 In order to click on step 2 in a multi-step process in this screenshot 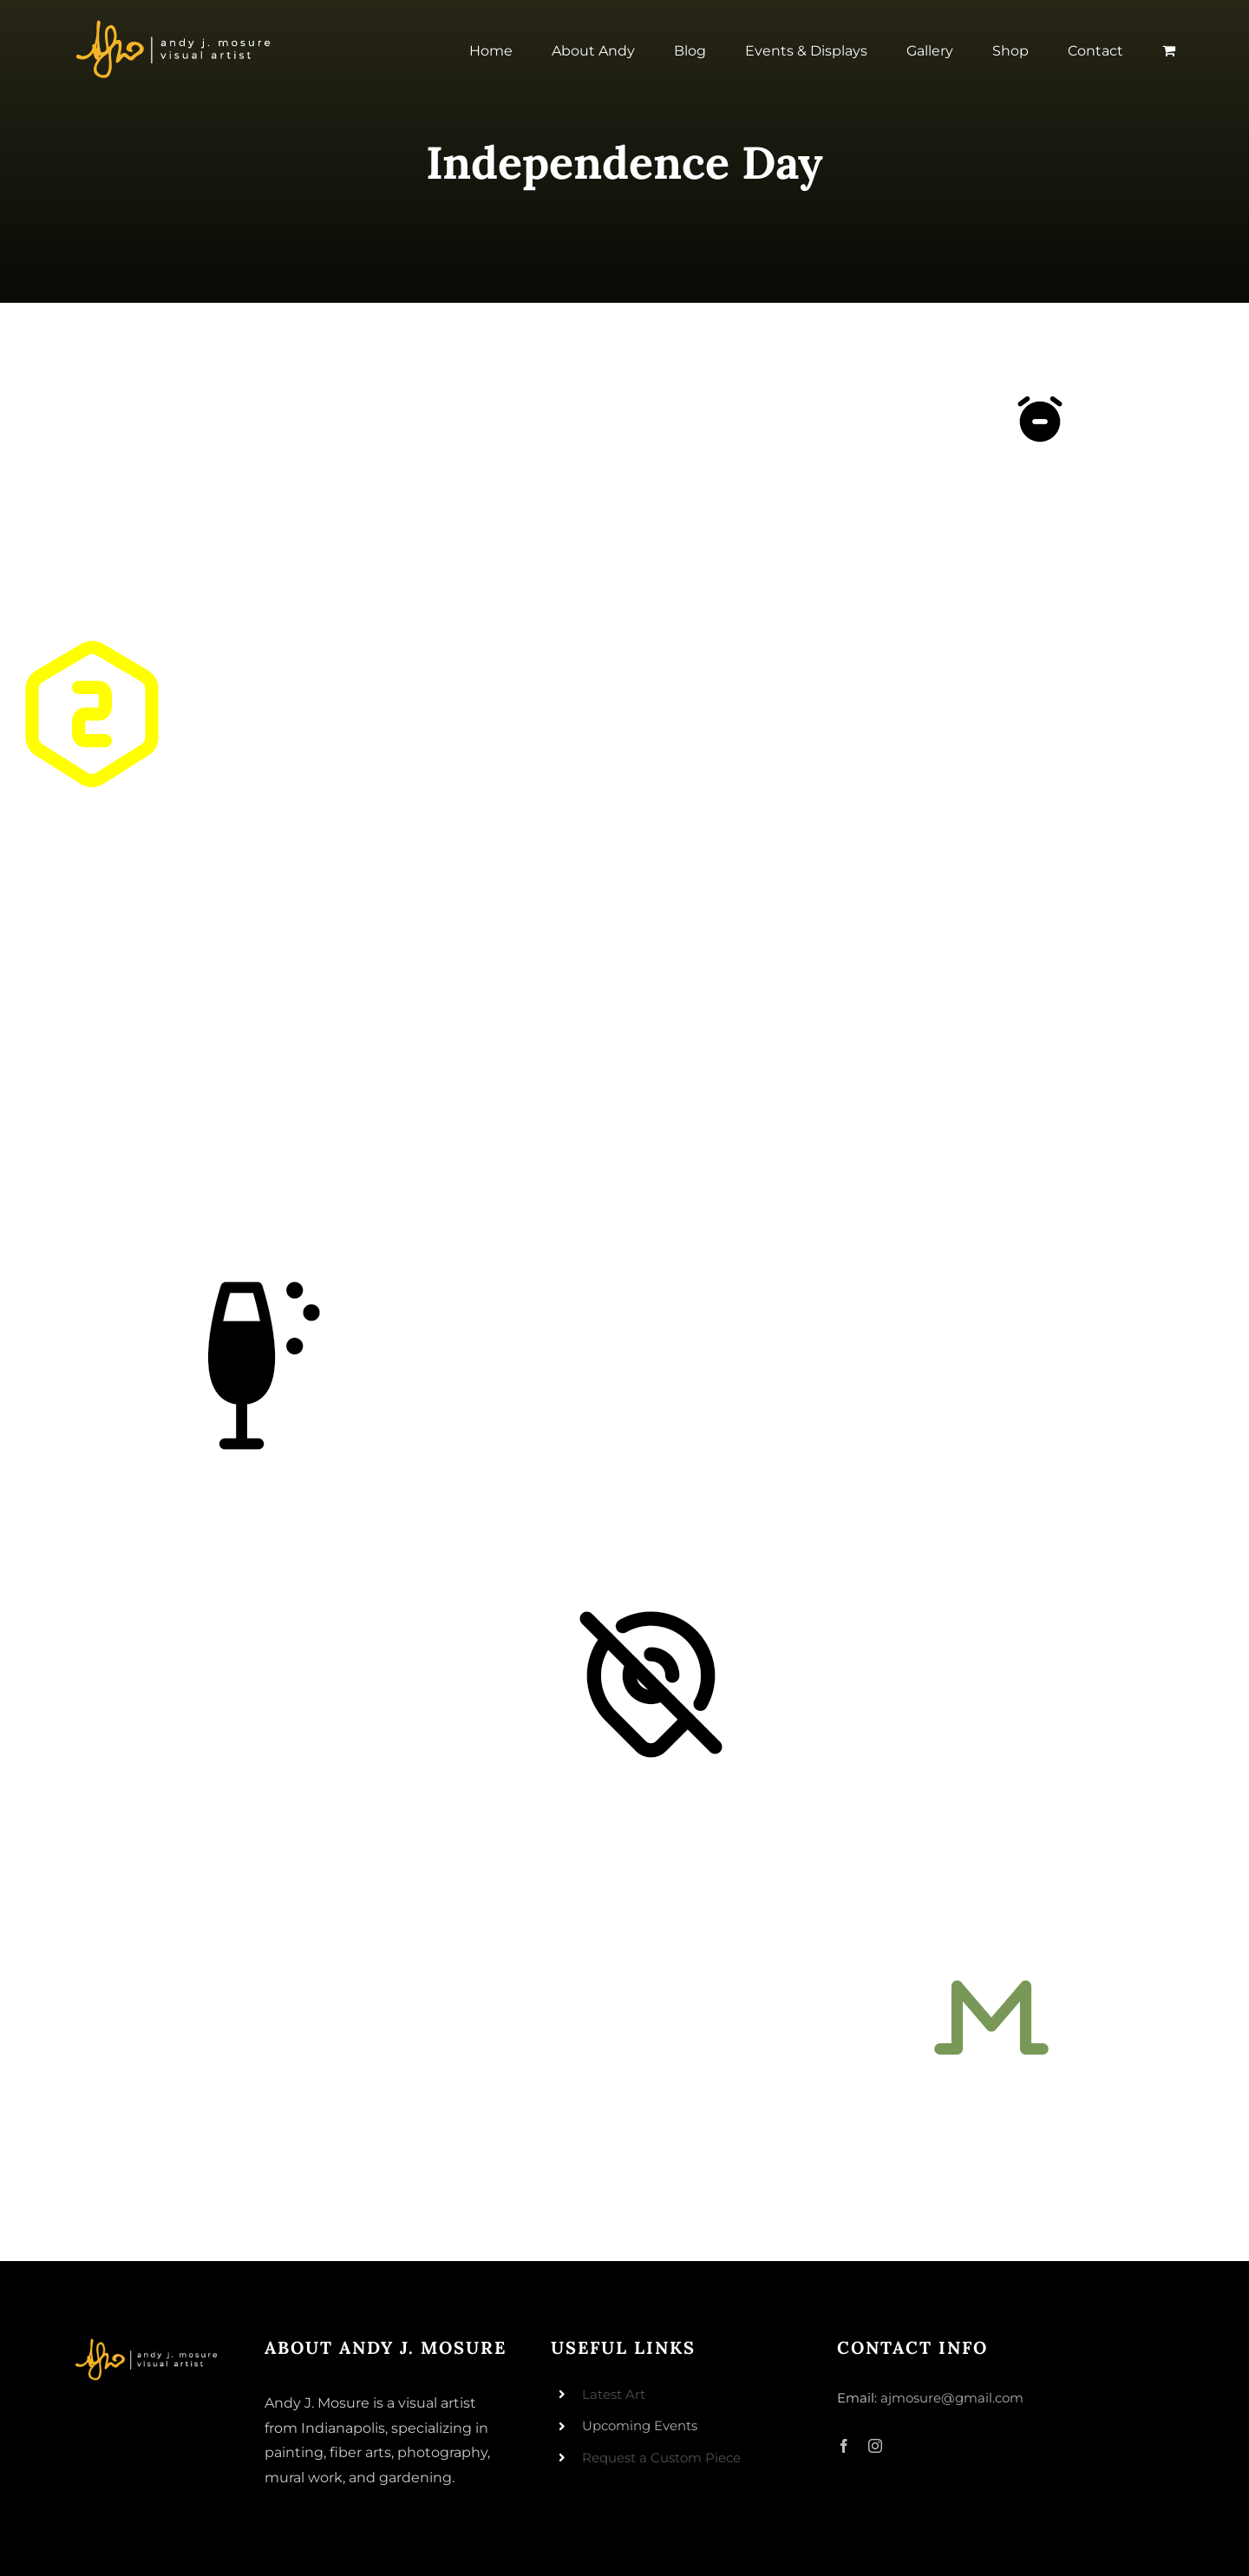, I will do `click(92, 714)`.